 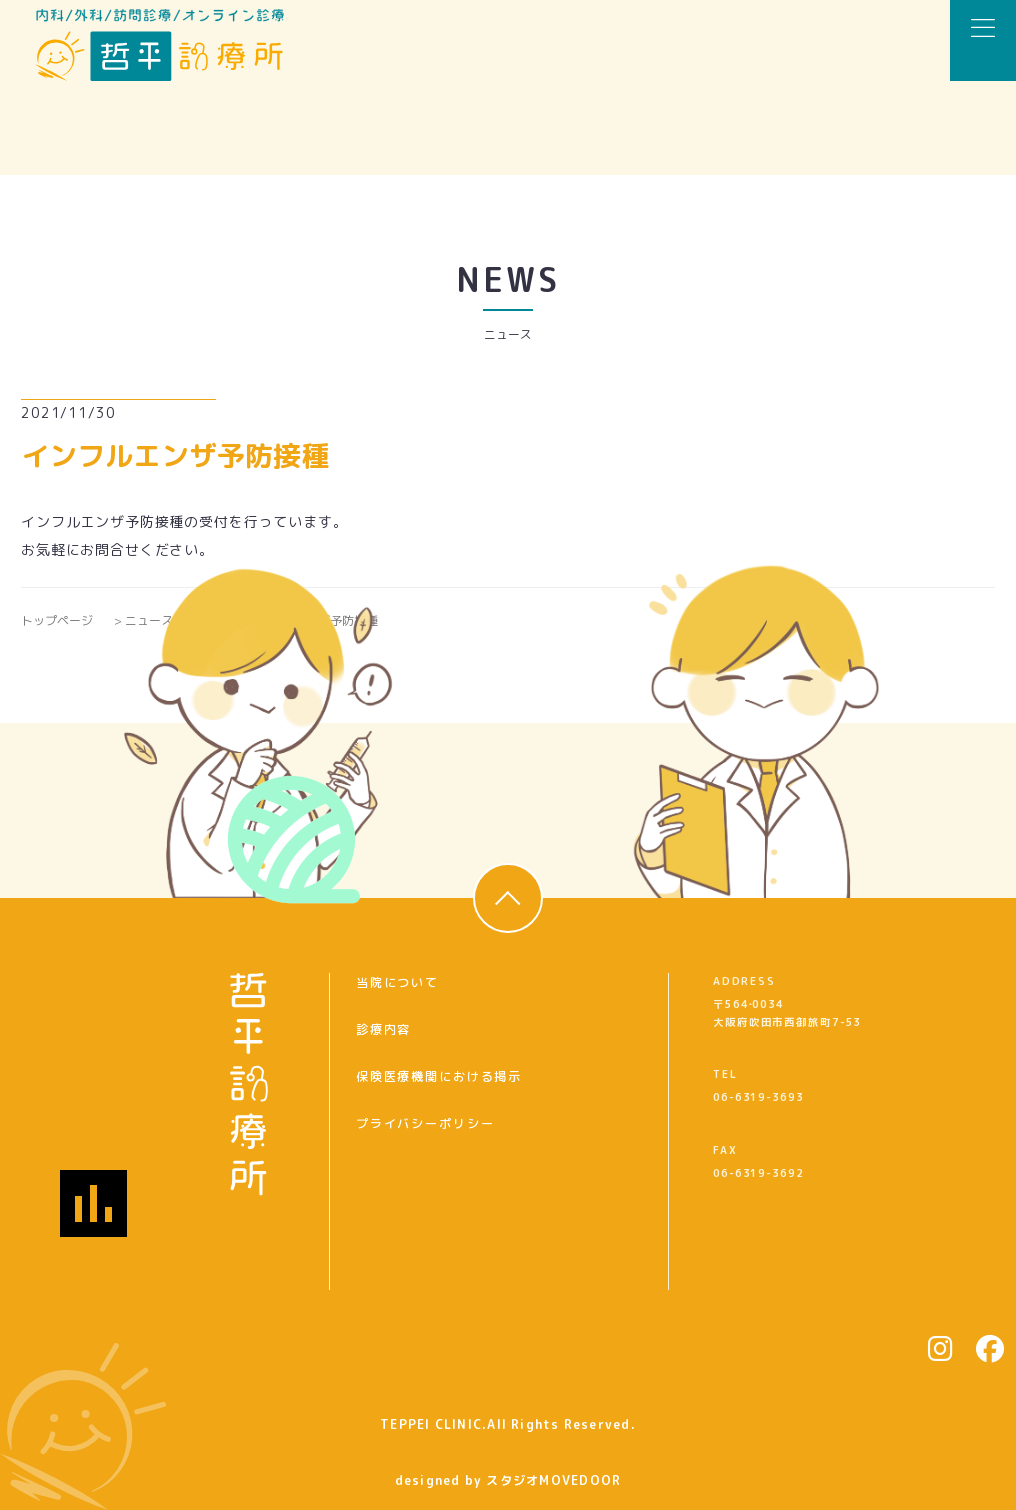 What do you see at coordinates (291, 839) in the screenshot?
I see `access knitting or crochet patterns` at bounding box center [291, 839].